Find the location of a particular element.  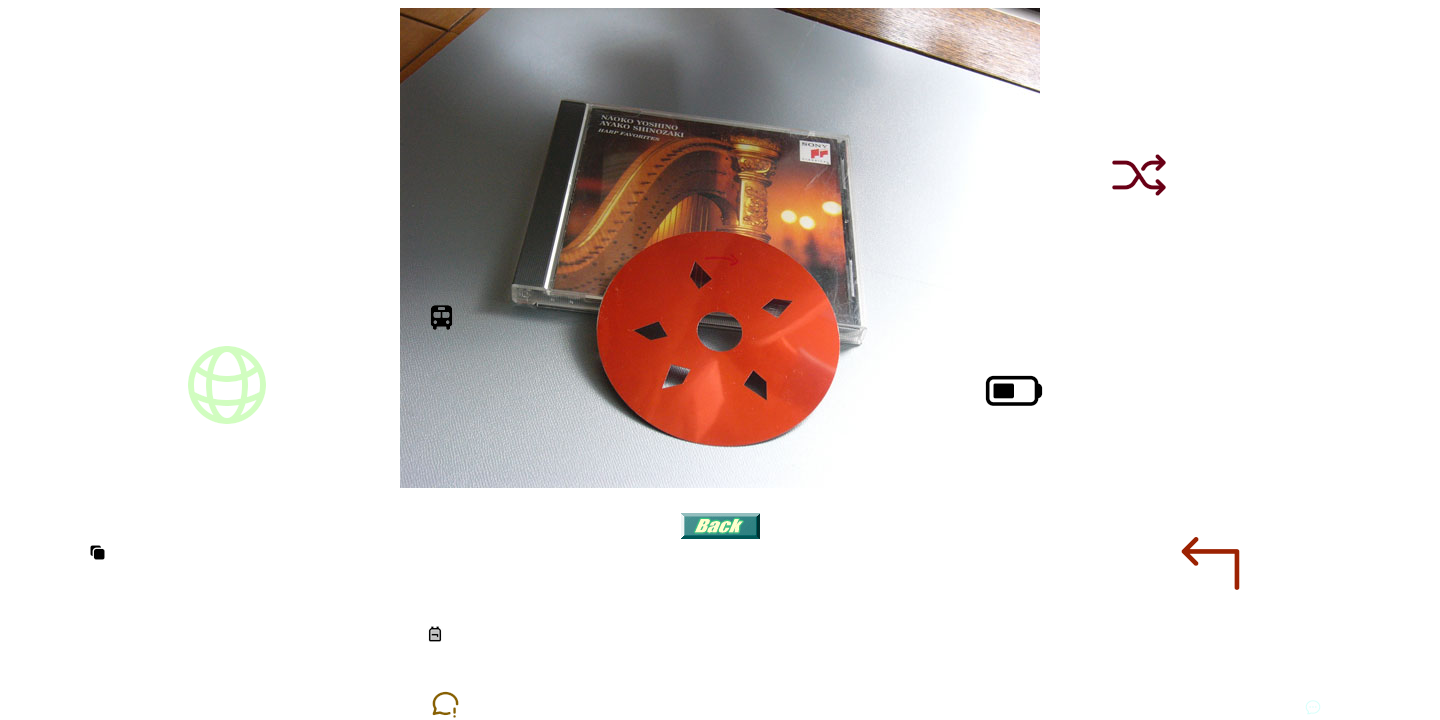

open chat or messaging is located at coordinates (1313, 707).